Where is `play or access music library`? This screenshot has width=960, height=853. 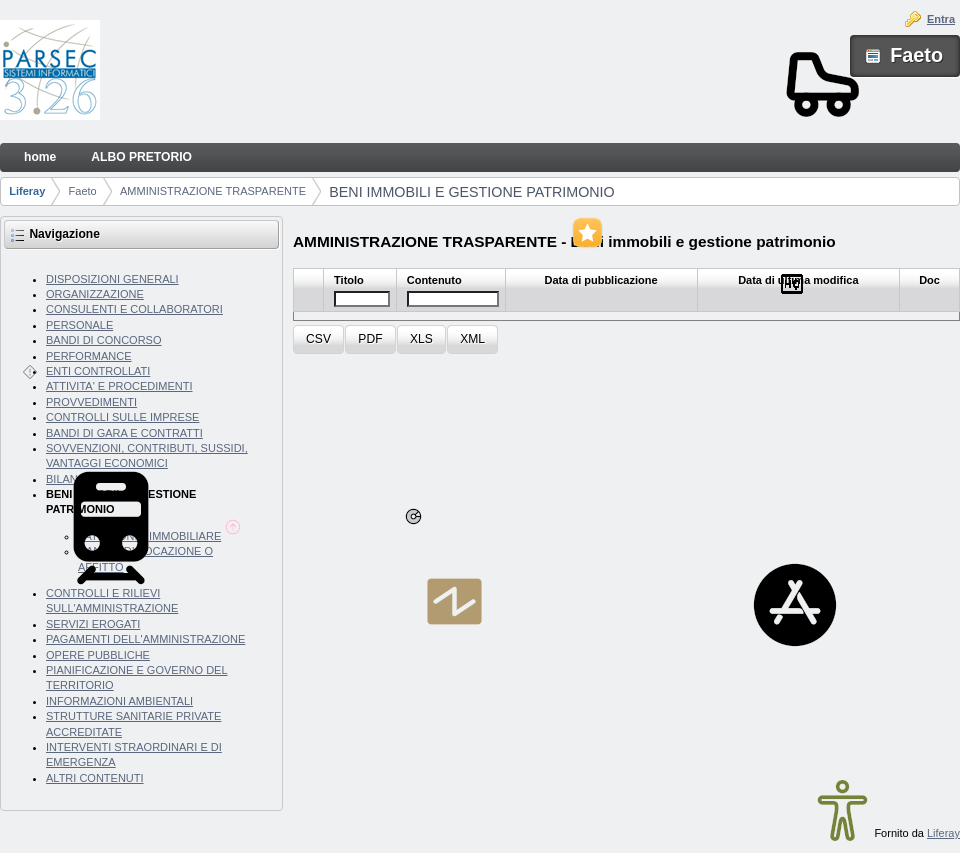 play or access music library is located at coordinates (413, 516).